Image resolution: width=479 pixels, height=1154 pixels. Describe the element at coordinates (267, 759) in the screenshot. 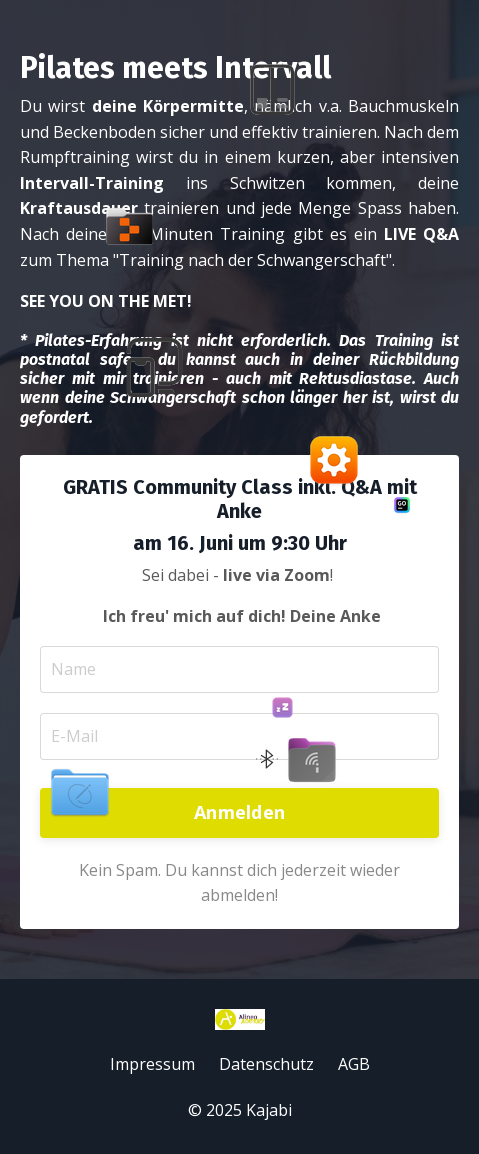

I see `bluetooth is enabled and active` at that location.